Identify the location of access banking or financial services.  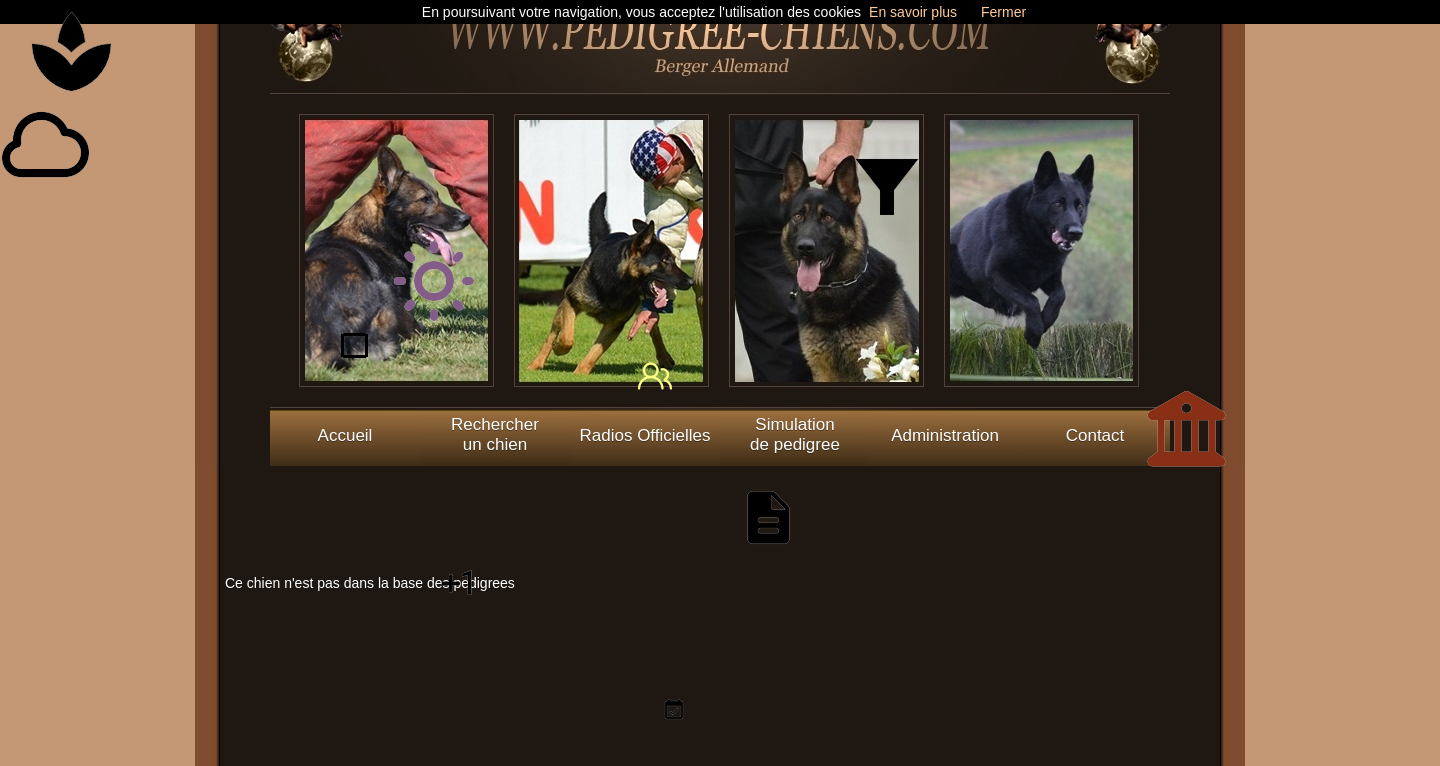
(1186, 427).